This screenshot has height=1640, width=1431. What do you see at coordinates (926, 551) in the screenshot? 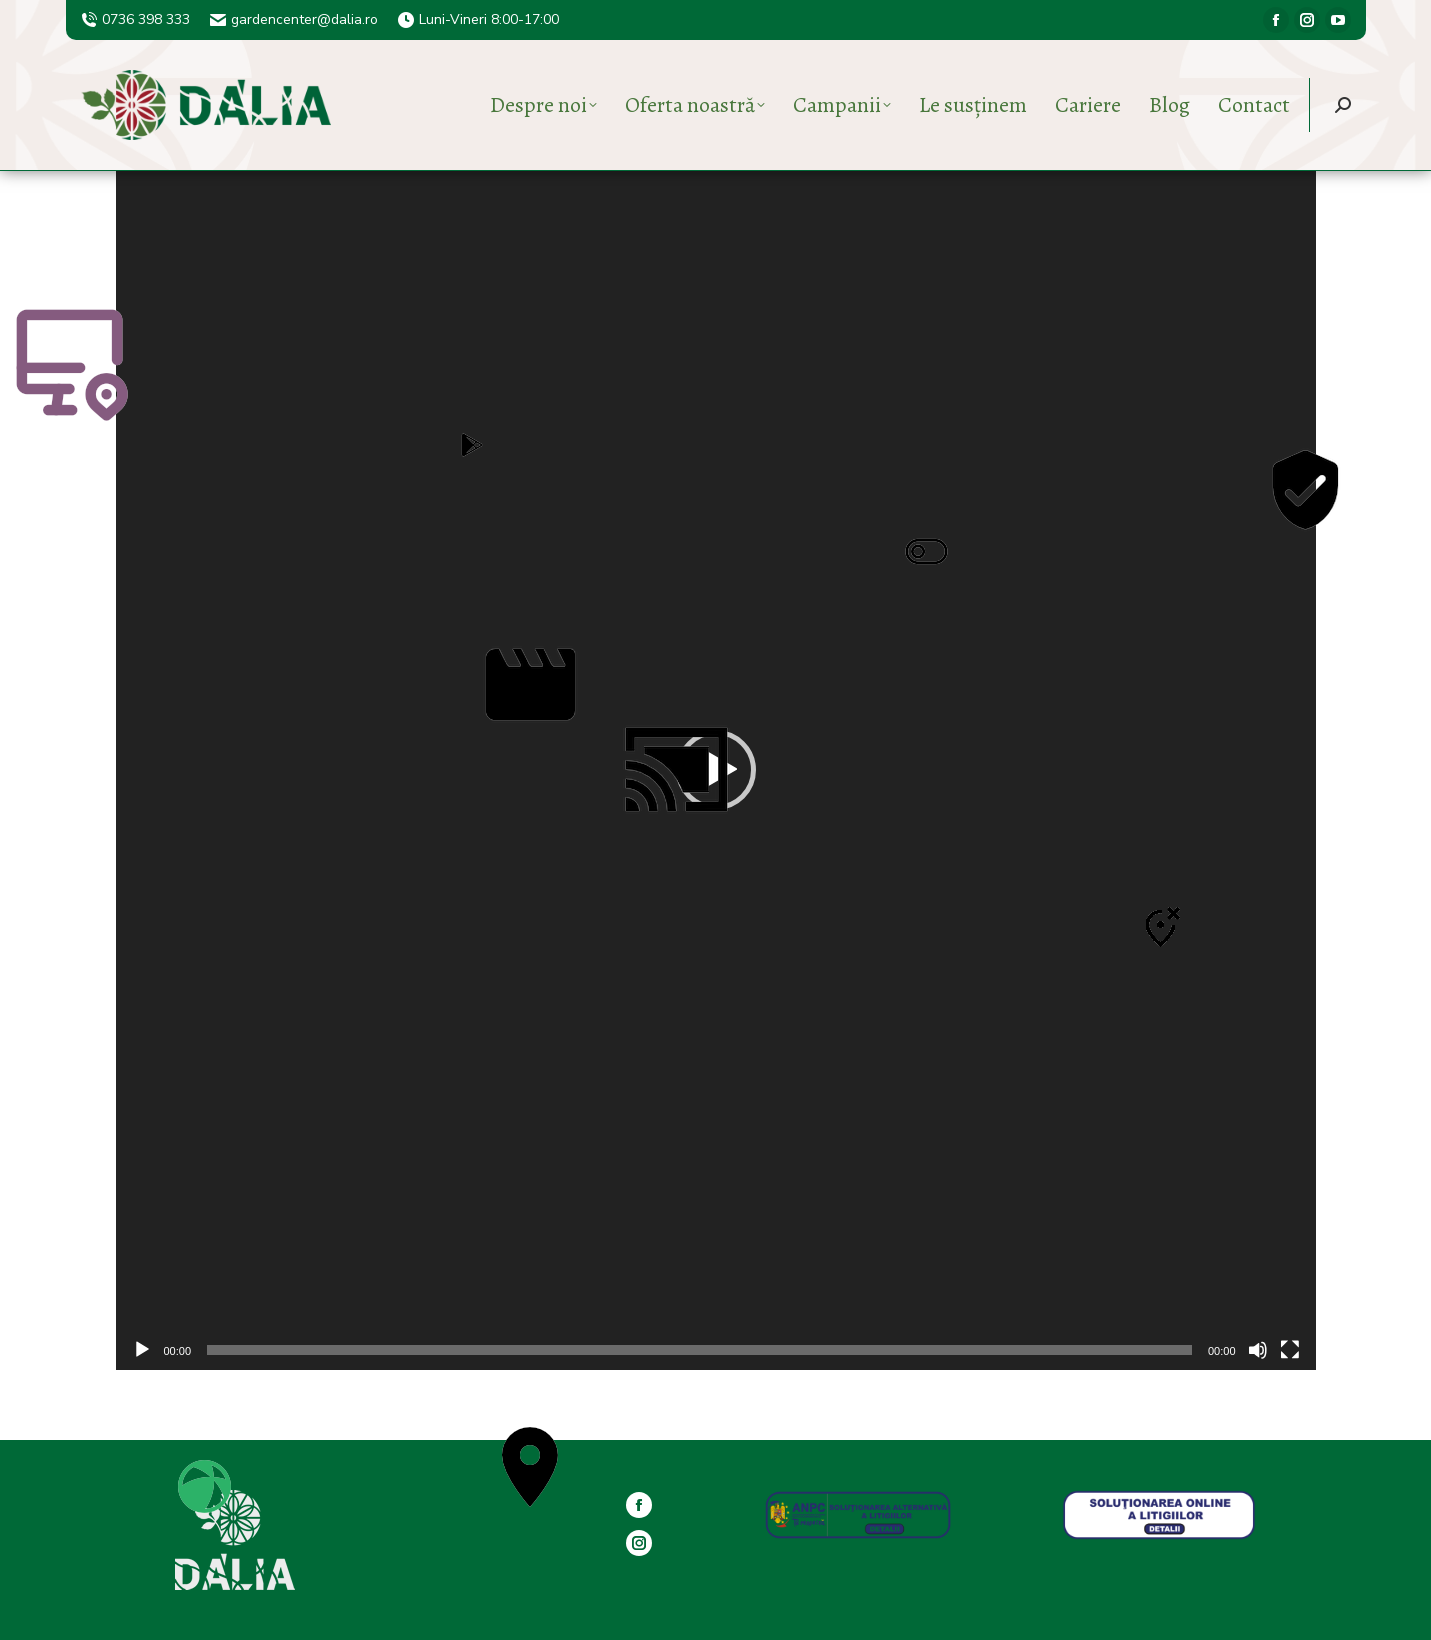
I see `toggle switch in off position` at bounding box center [926, 551].